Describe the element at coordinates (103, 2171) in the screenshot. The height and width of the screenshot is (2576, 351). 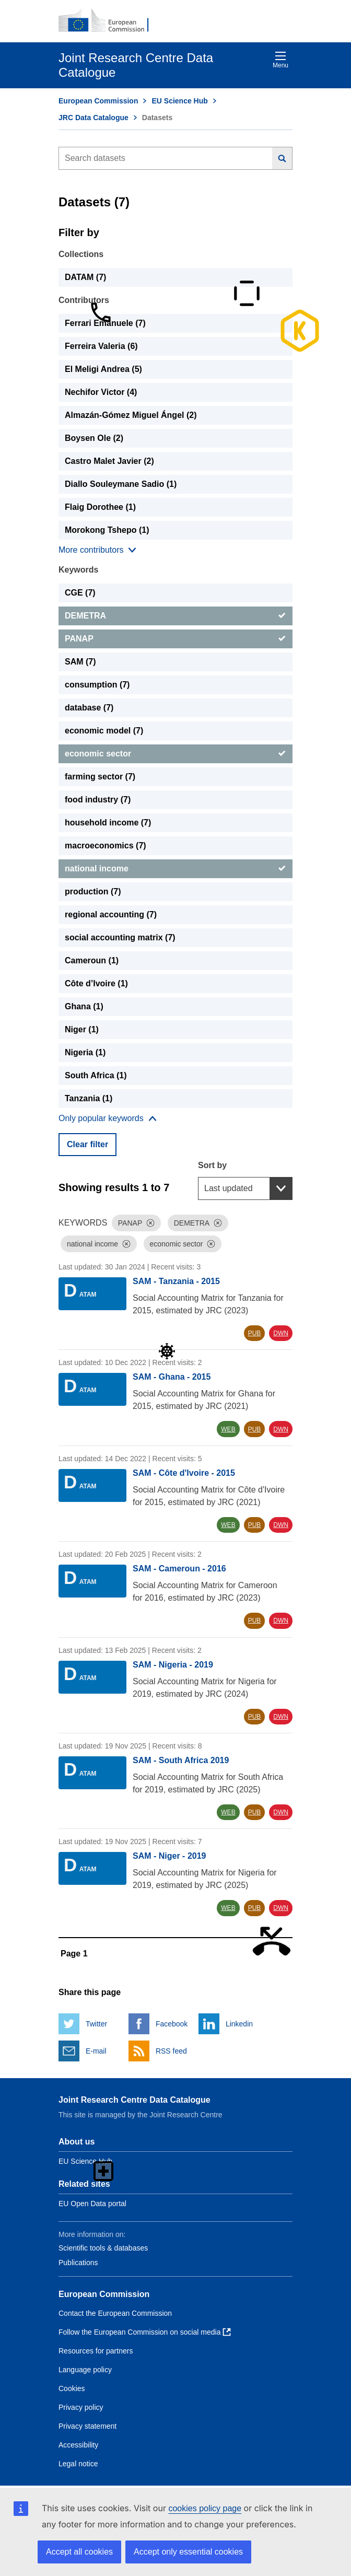
I see `find nearby hospitals or medical facilities` at that location.